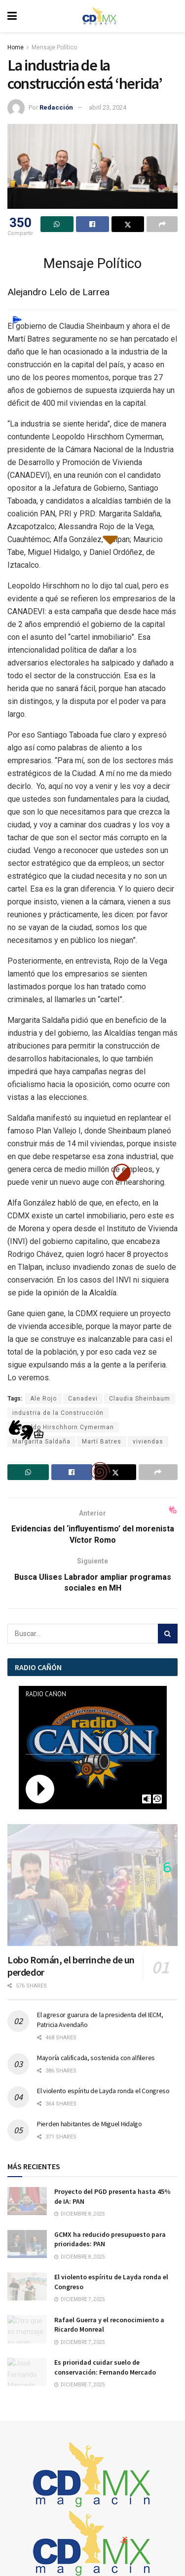  What do you see at coordinates (101, 1733) in the screenshot?
I see `scroll to top of page` at bounding box center [101, 1733].